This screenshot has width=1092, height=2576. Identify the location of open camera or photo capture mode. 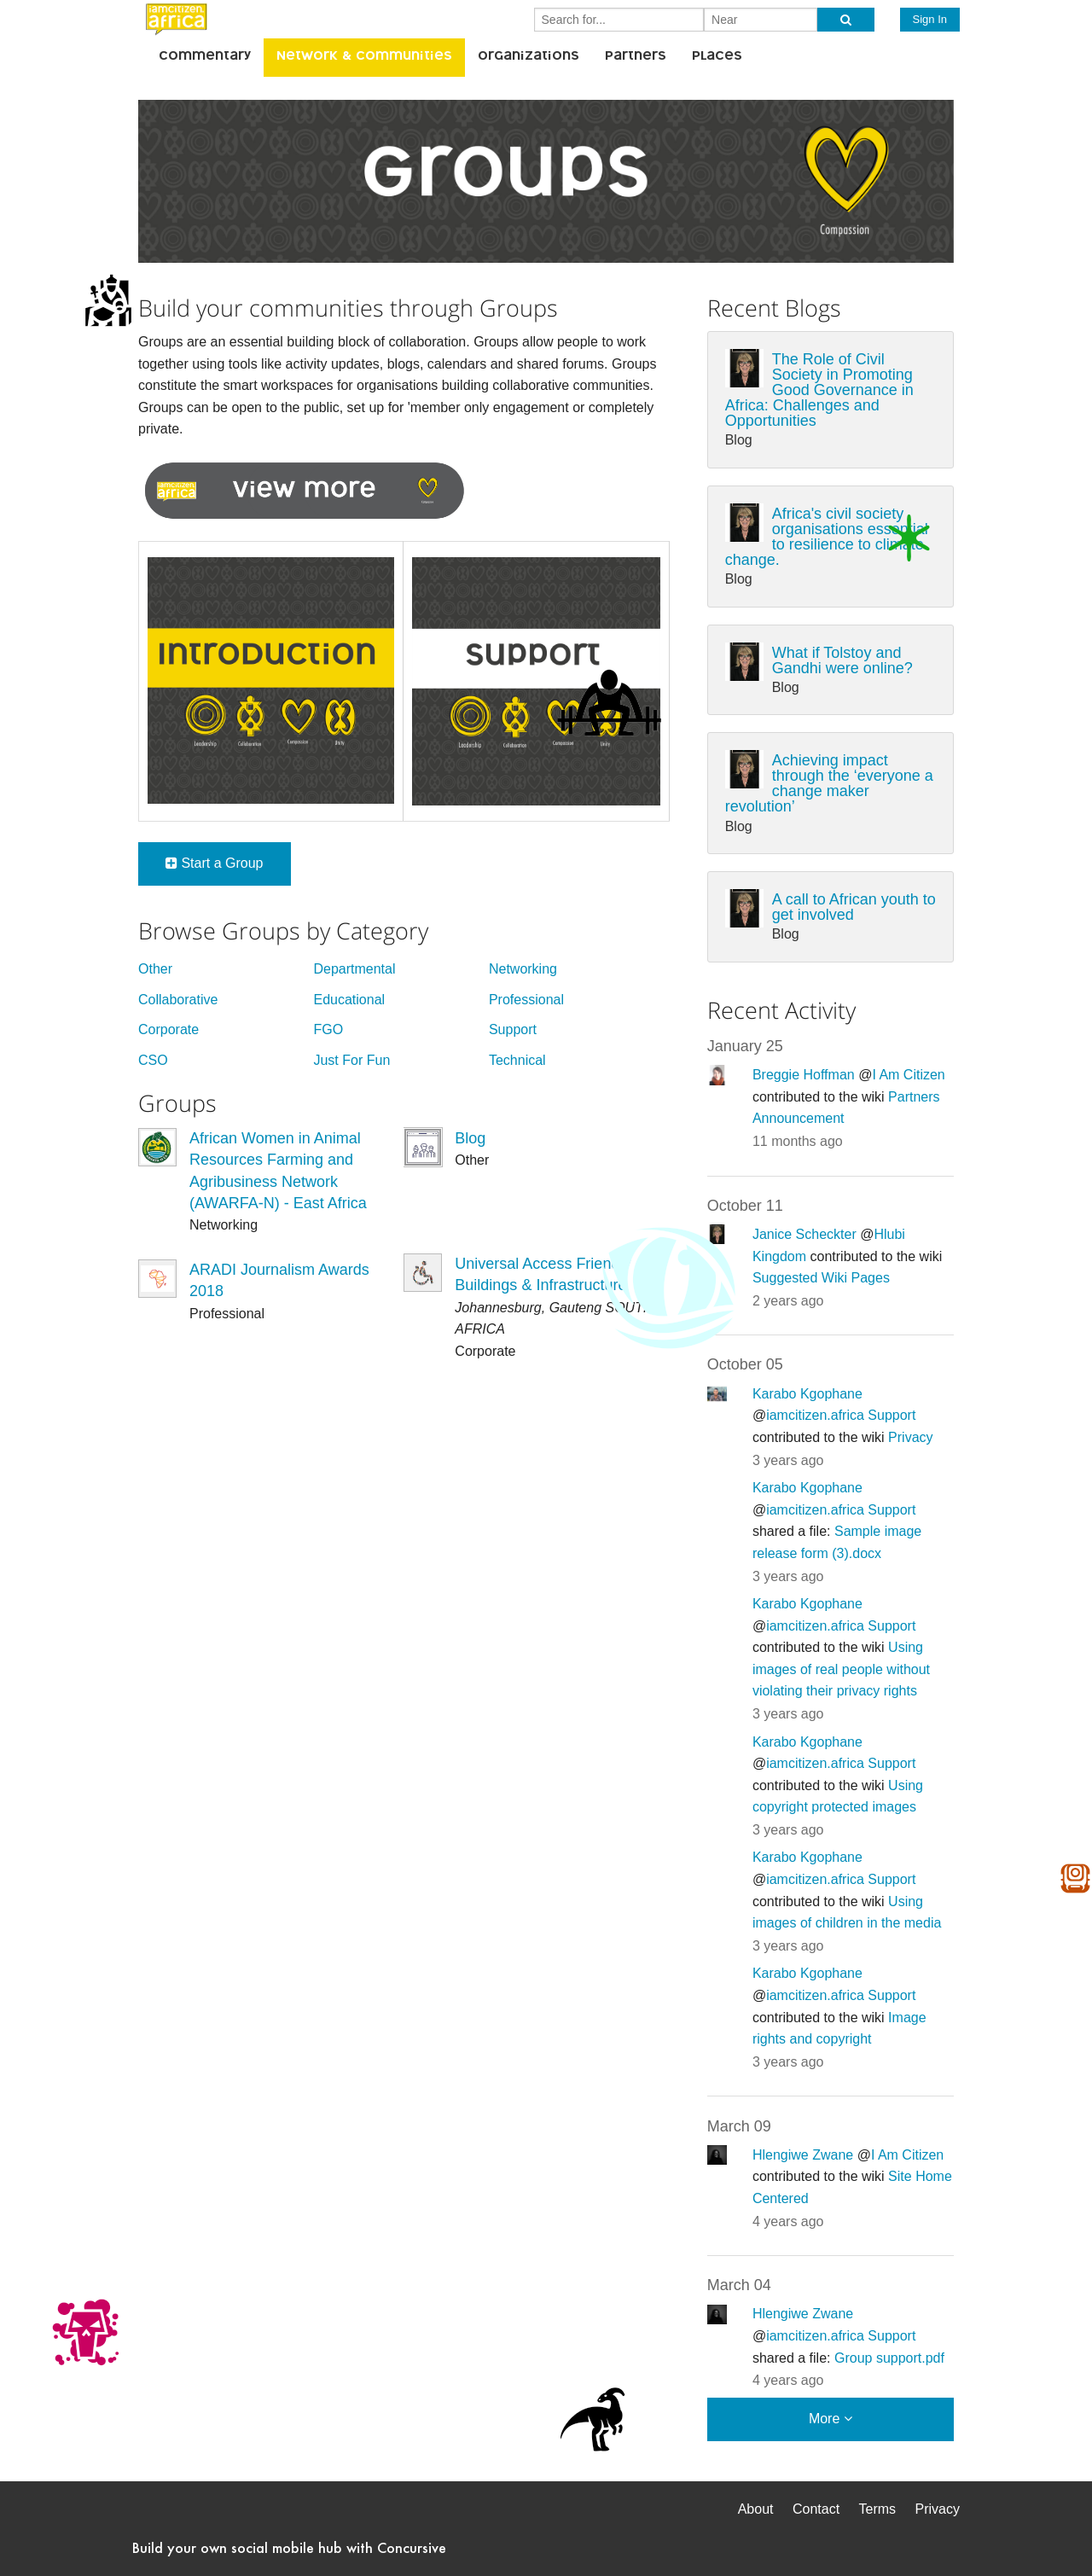
(1075, 1878).